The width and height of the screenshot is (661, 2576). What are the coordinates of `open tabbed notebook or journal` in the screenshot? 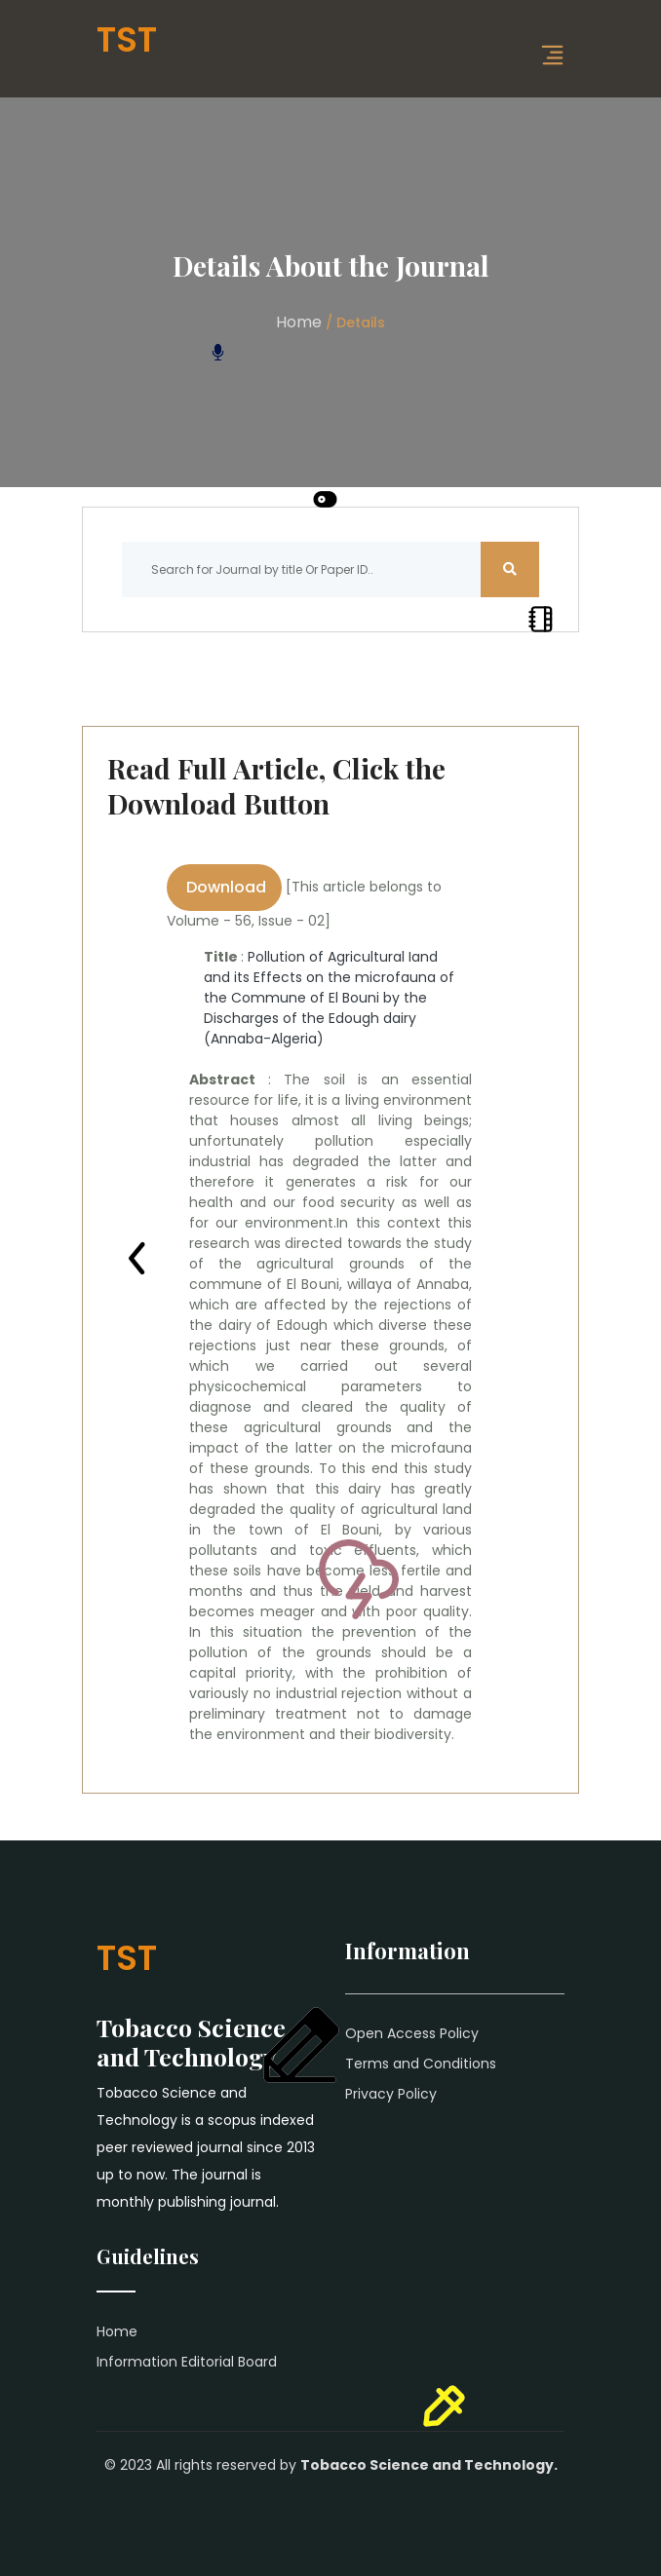 It's located at (541, 619).